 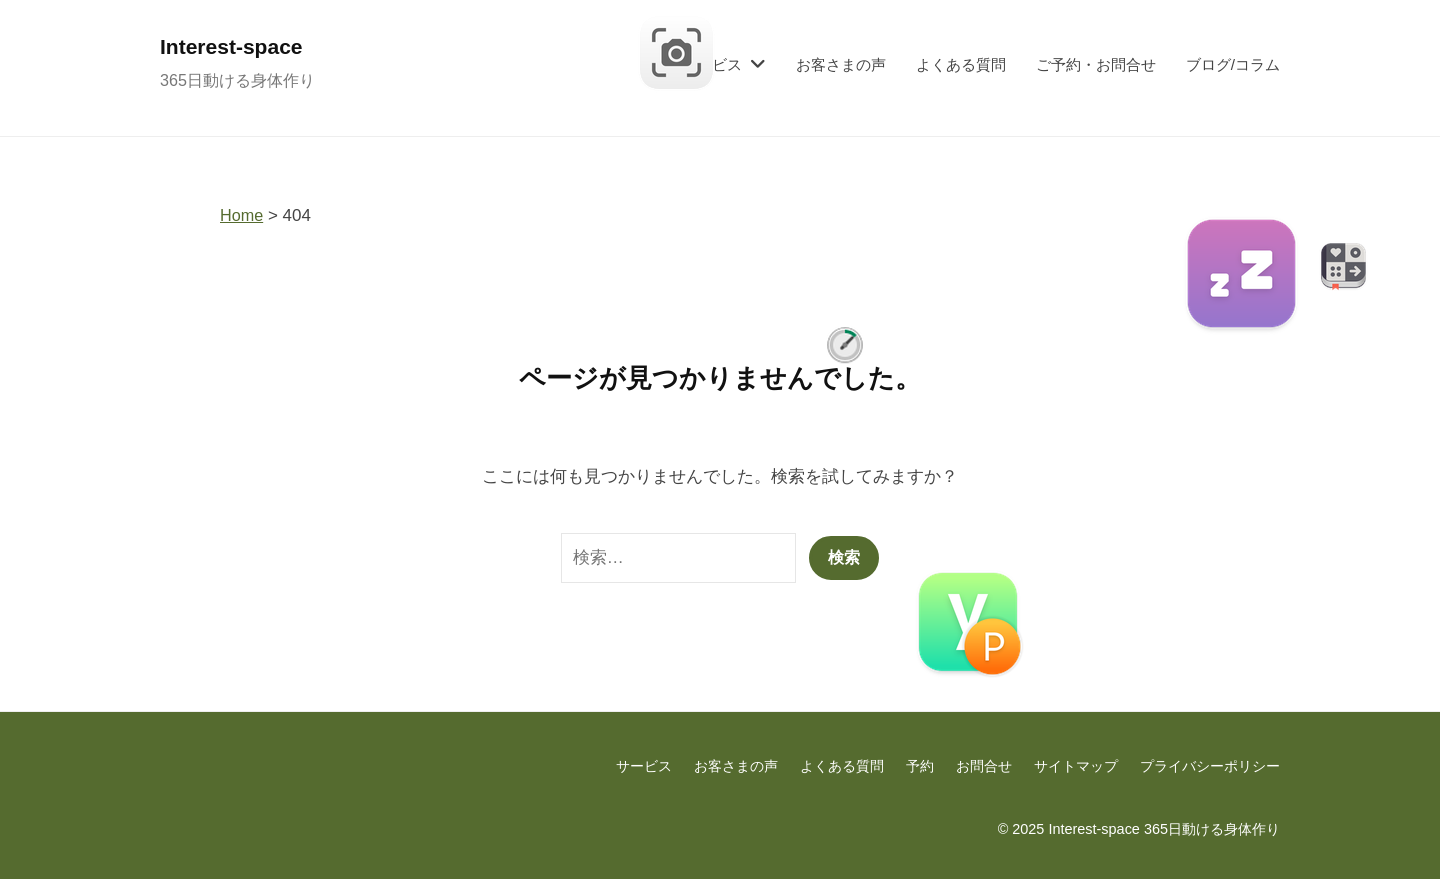 What do you see at coordinates (968, 622) in the screenshot?
I see `open yubikey piv manager app` at bounding box center [968, 622].